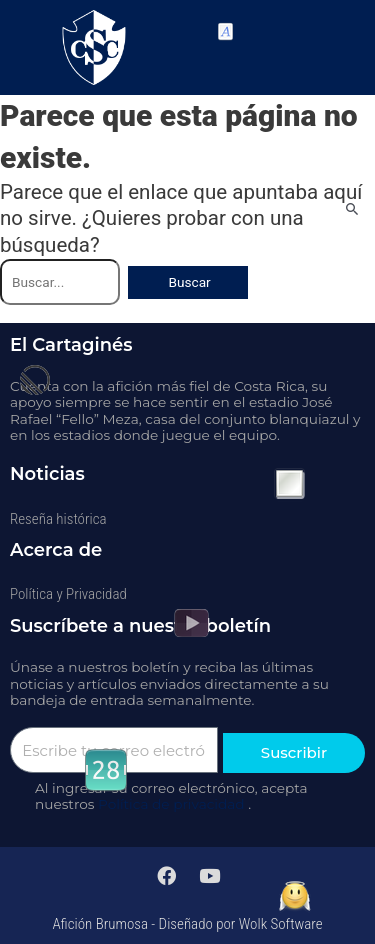 The width and height of the screenshot is (375, 944). Describe the element at coordinates (191, 621) in the screenshot. I see `a video file type indicator` at that location.